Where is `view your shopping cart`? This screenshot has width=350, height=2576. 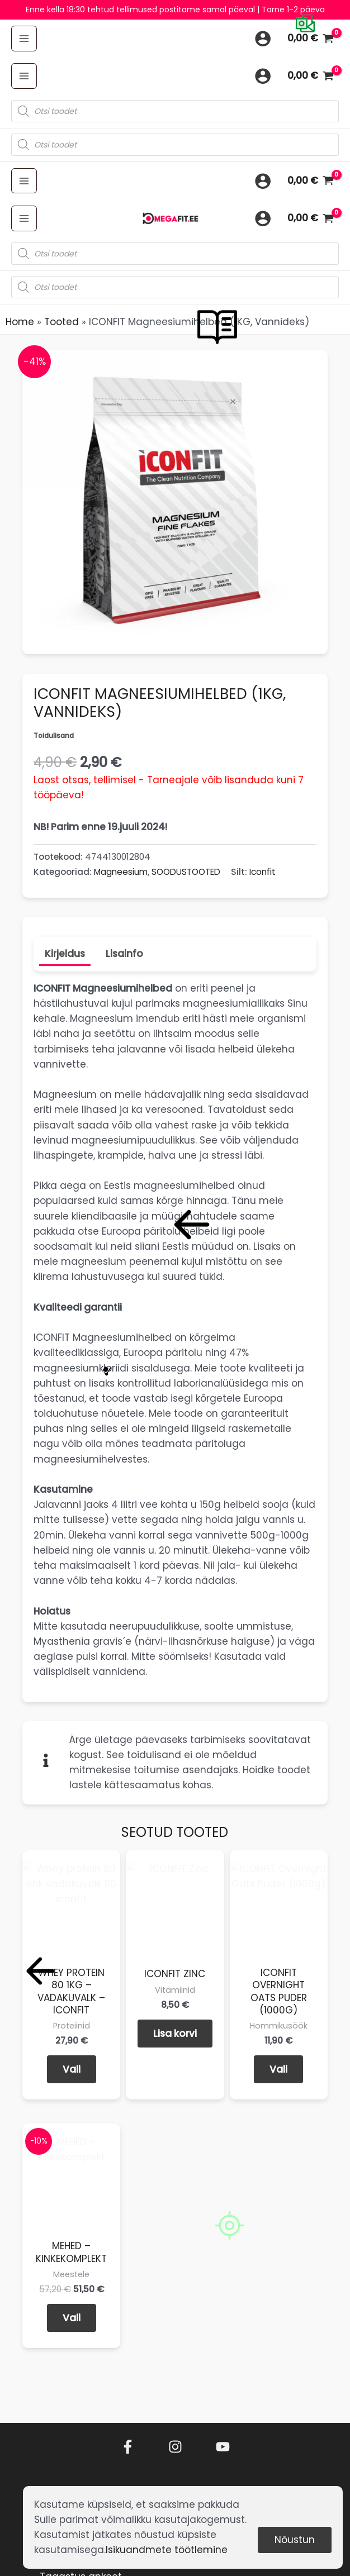 view your shopping cart is located at coordinates (107, 1370).